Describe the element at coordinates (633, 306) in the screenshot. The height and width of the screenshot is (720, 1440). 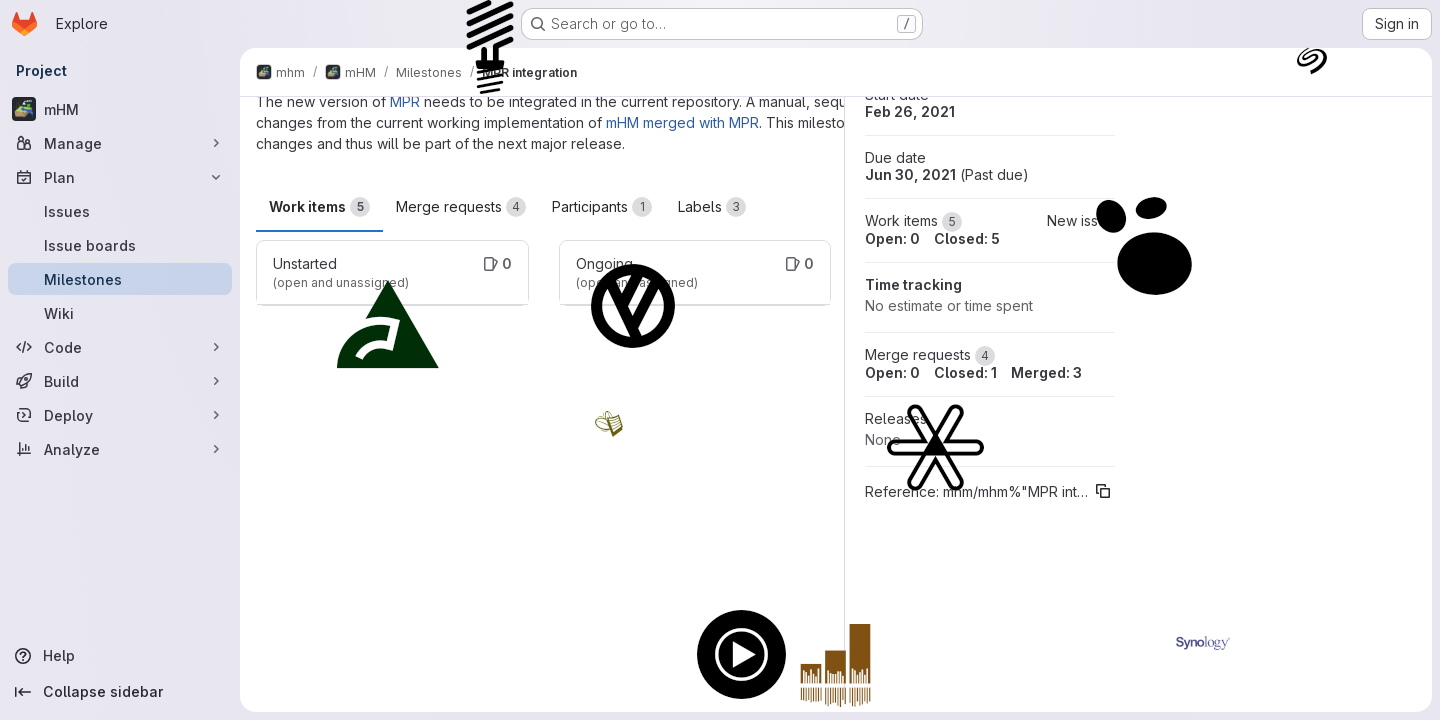
I see `fozzy hosting service logo` at that location.